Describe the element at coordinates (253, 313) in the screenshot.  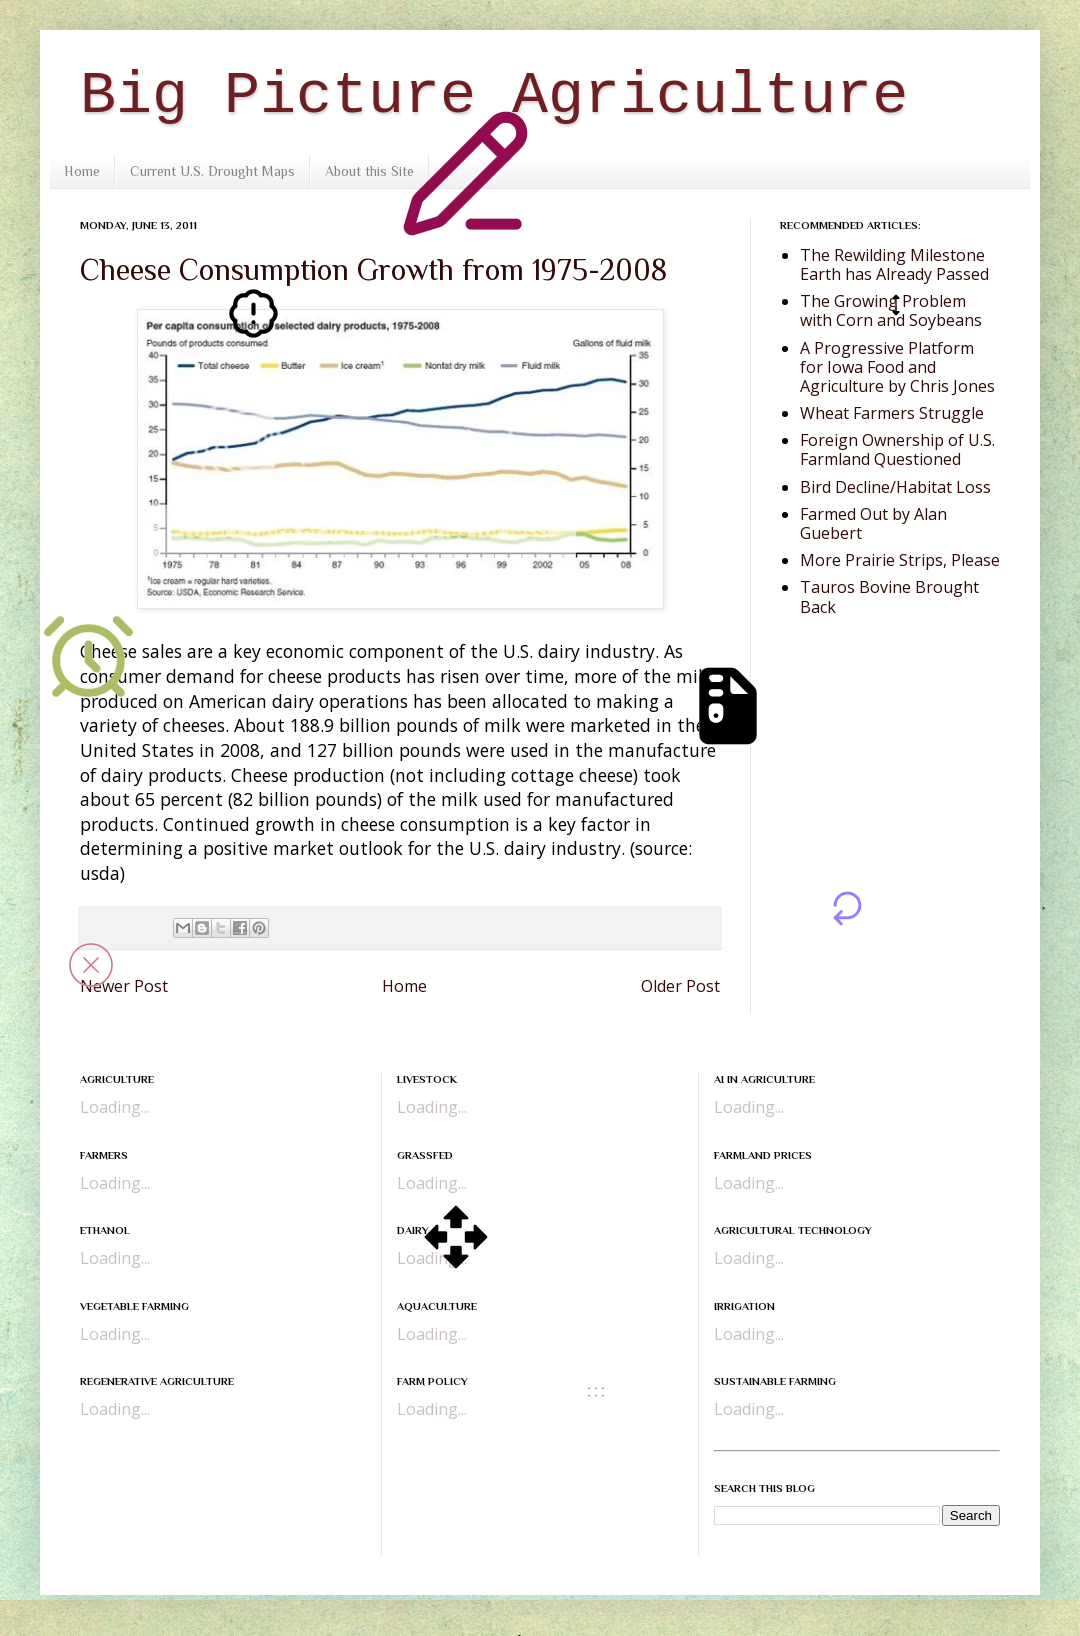
I see `indicates an alert or warning notification` at that location.